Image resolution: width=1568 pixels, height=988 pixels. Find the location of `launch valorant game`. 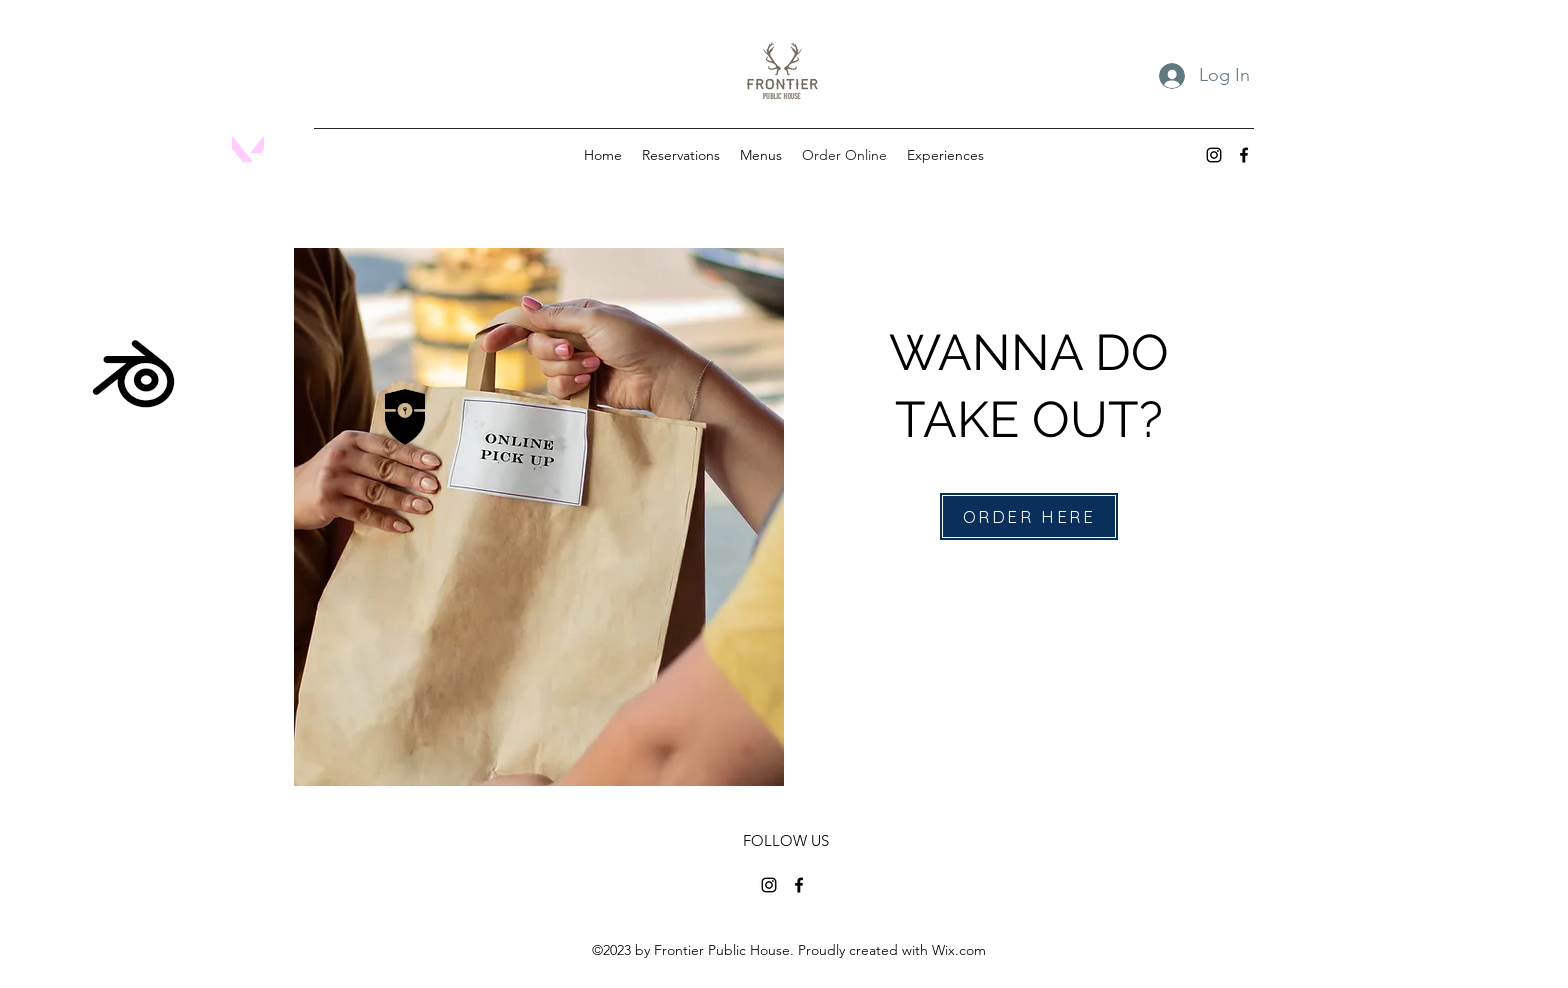

launch valorant game is located at coordinates (248, 149).